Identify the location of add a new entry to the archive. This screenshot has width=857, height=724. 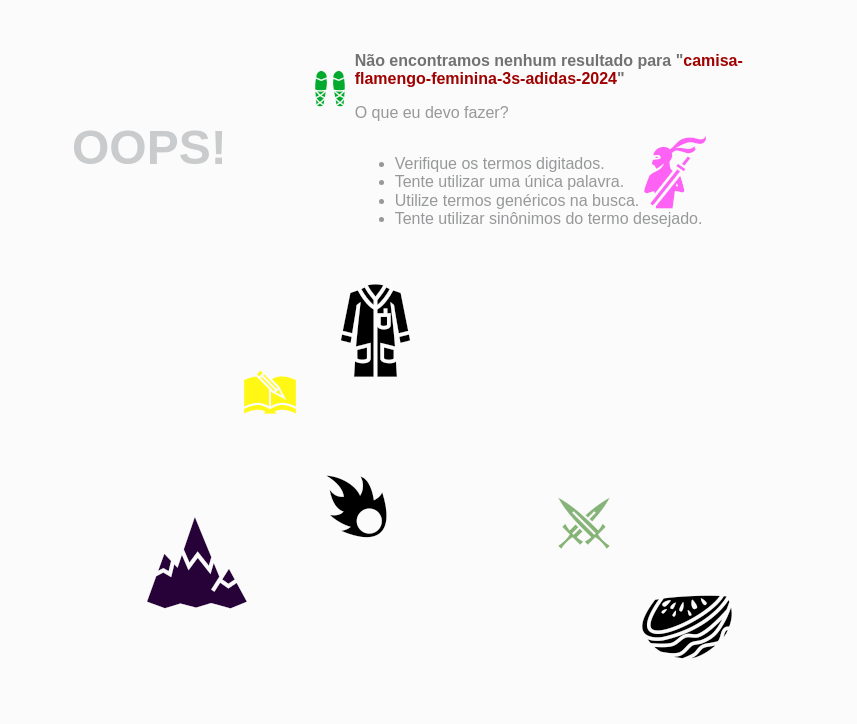
(270, 395).